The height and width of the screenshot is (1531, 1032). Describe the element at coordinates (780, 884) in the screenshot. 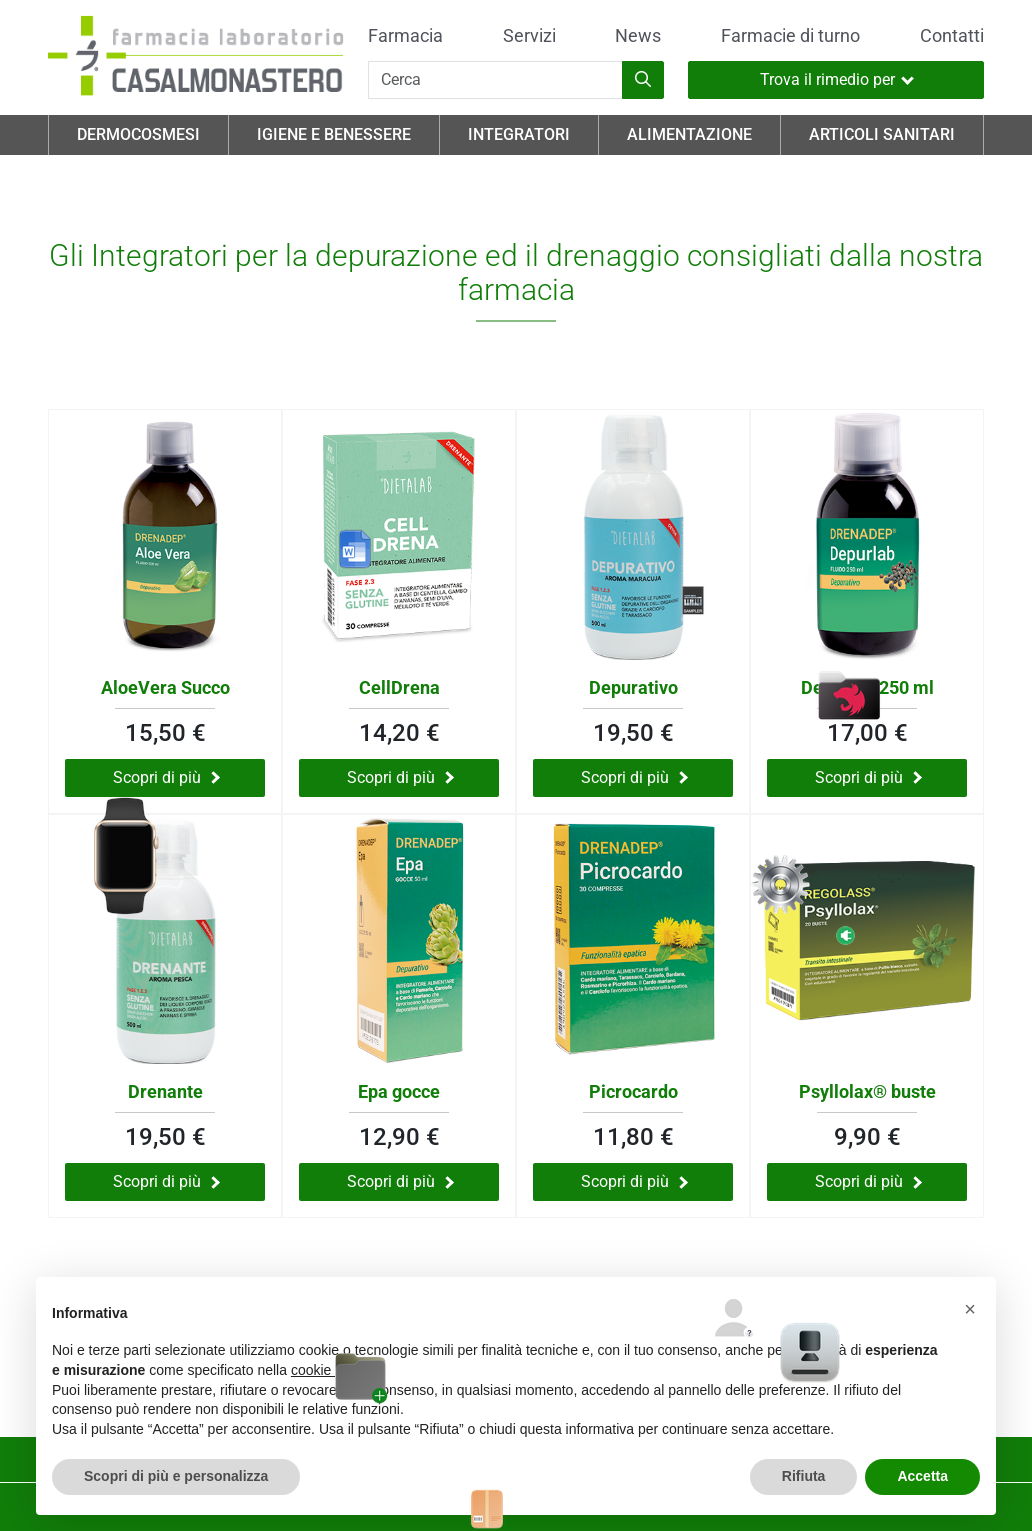

I see `access behavior settings in the media library` at that location.